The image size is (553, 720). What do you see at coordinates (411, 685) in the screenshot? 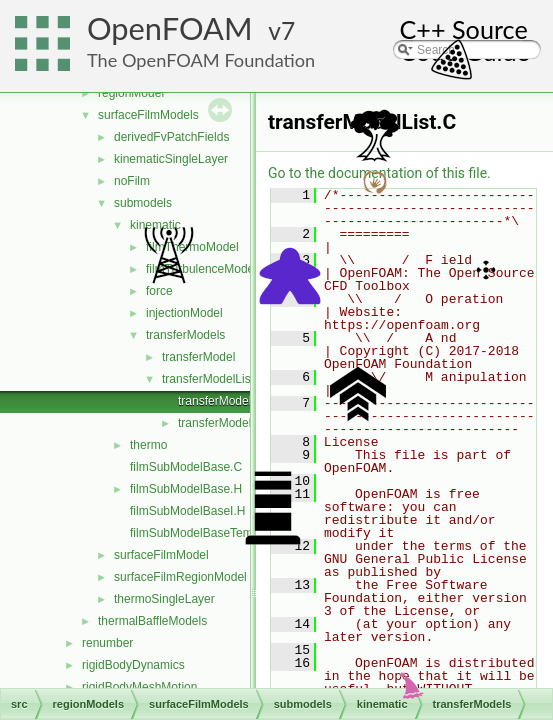
I see `holiday or christmas-themed content` at bounding box center [411, 685].